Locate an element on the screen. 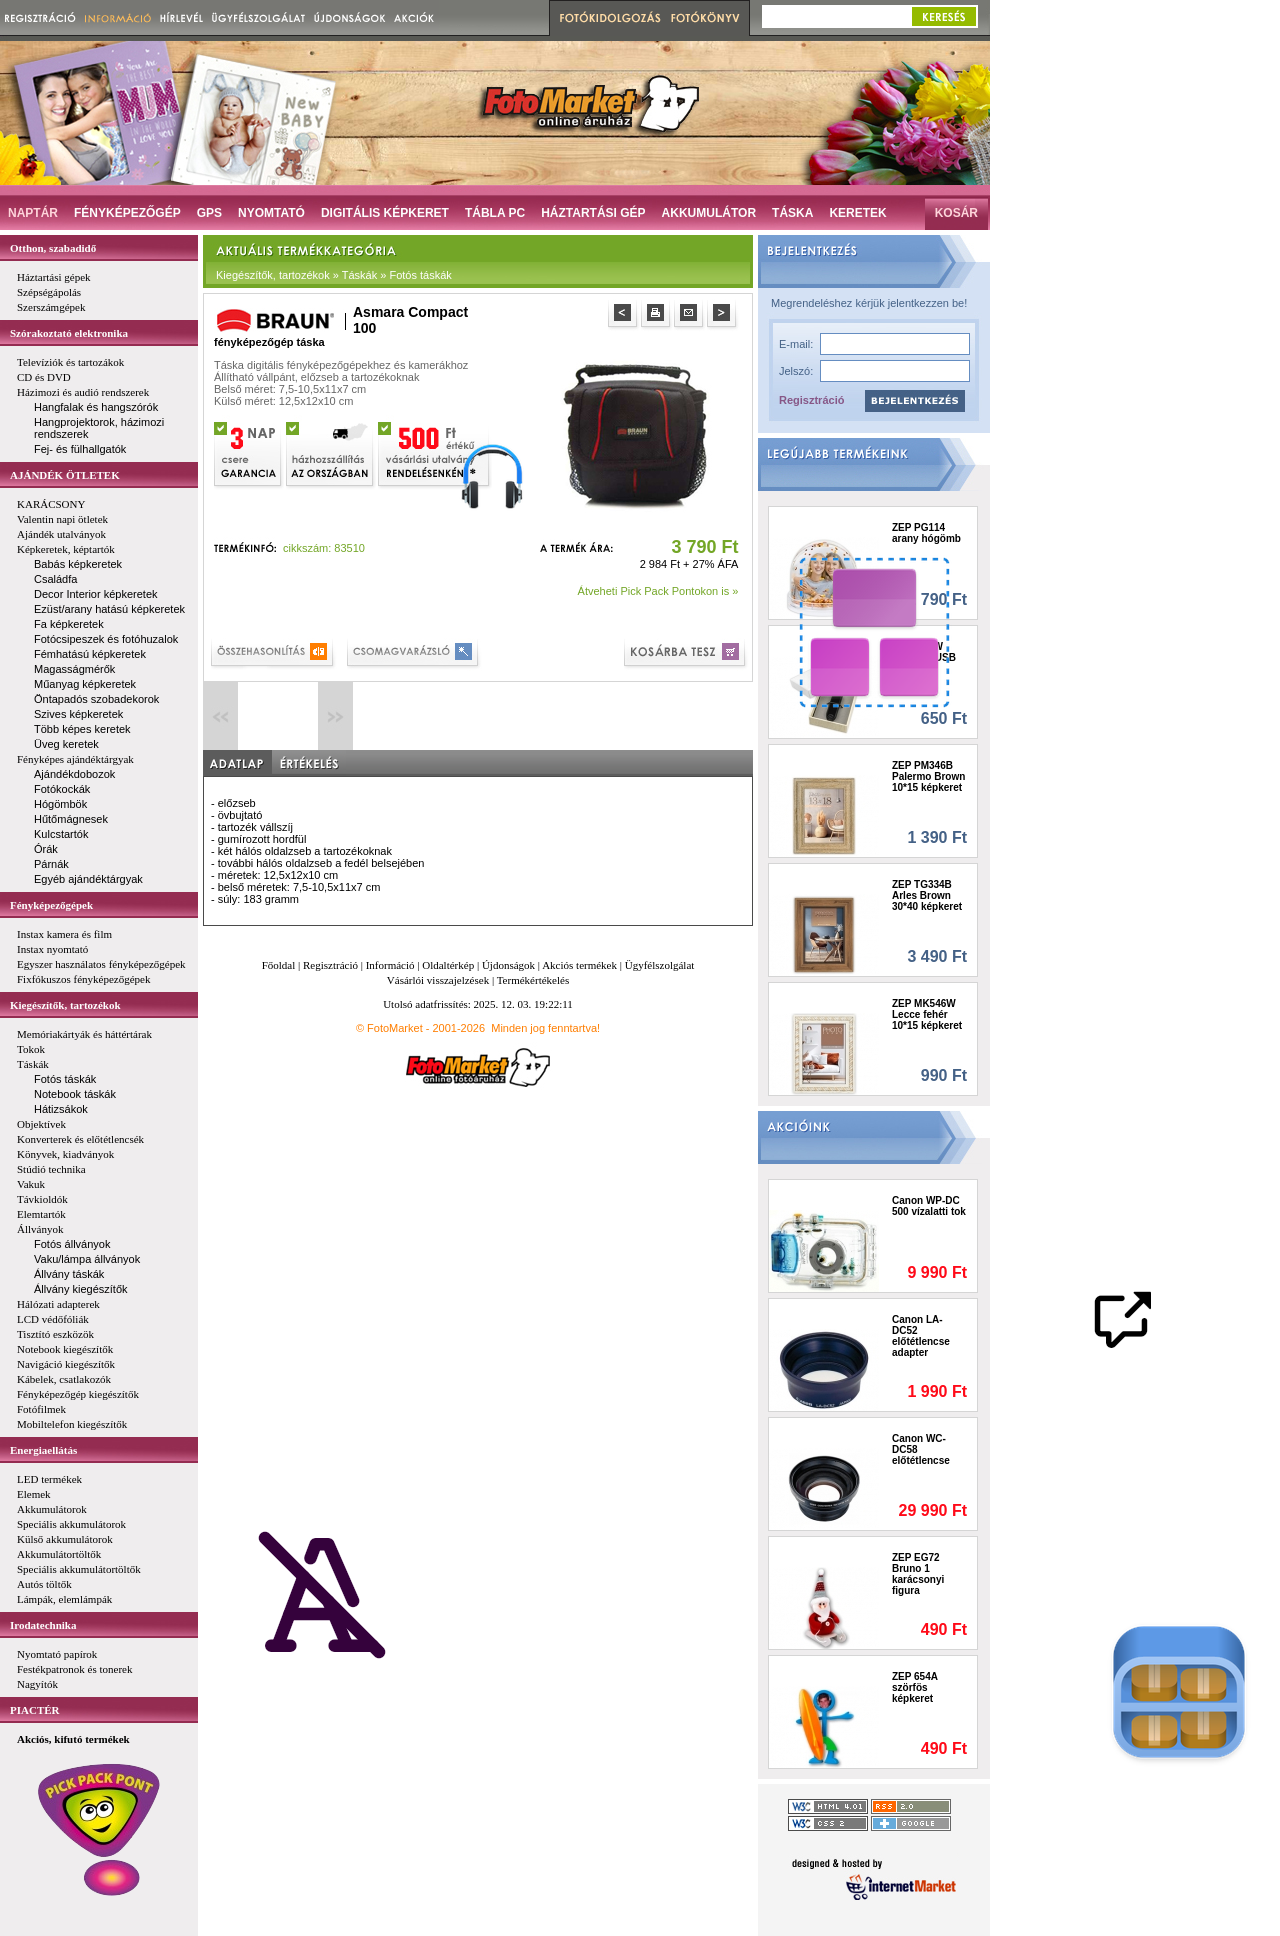 Image resolution: width=1280 pixels, height=1936 pixels. open warehouse flatpak manager is located at coordinates (1179, 1692).